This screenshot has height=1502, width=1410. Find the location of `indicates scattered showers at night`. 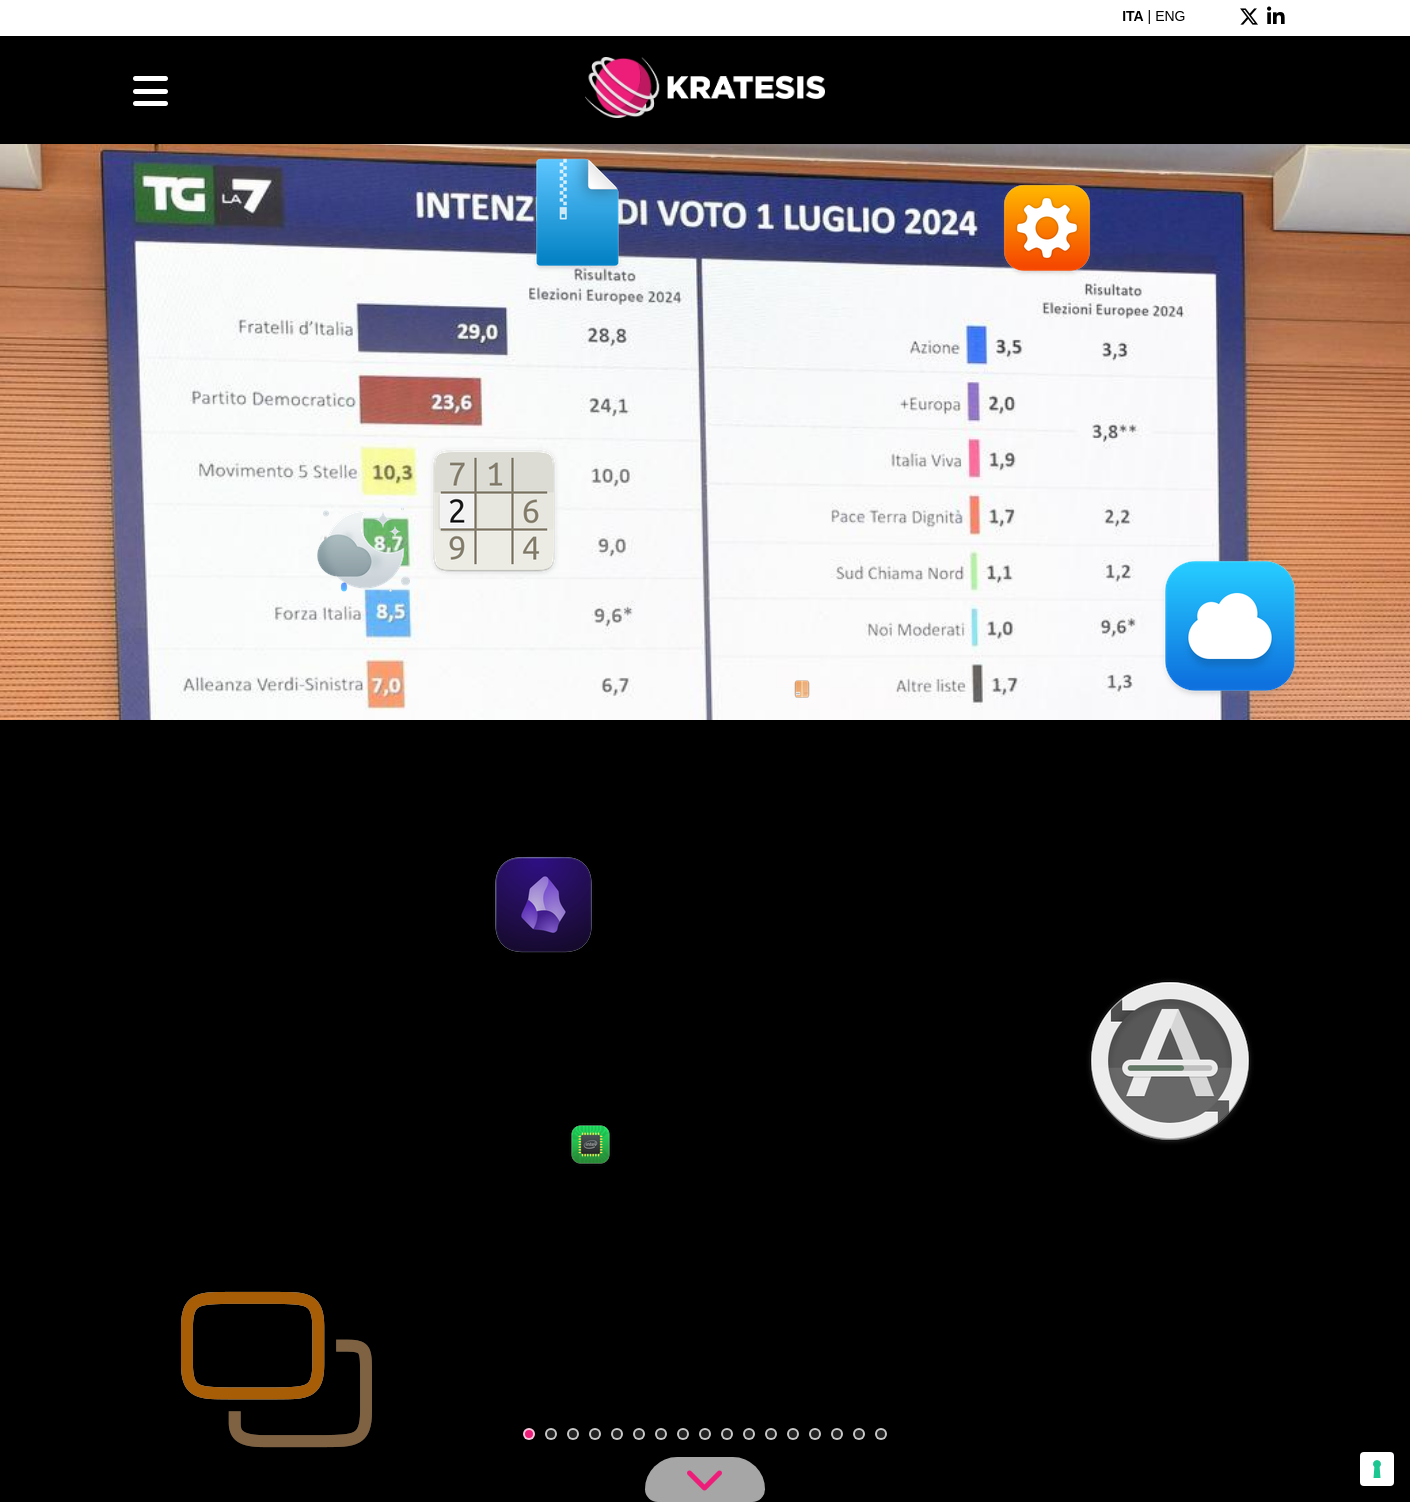

indicates scattered showers at night is located at coordinates (363, 549).